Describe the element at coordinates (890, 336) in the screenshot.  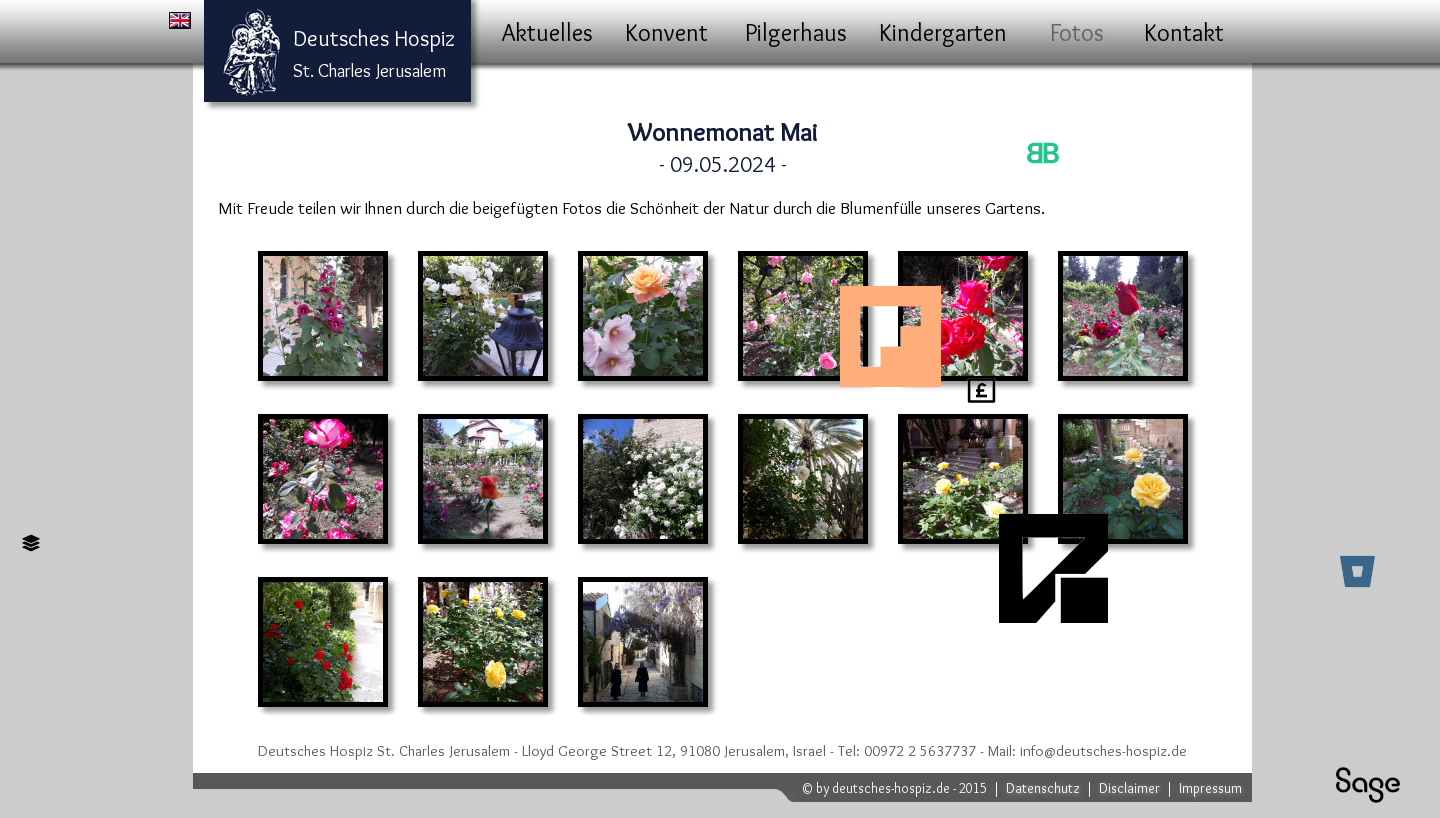
I see `open Flipboard app` at that location.